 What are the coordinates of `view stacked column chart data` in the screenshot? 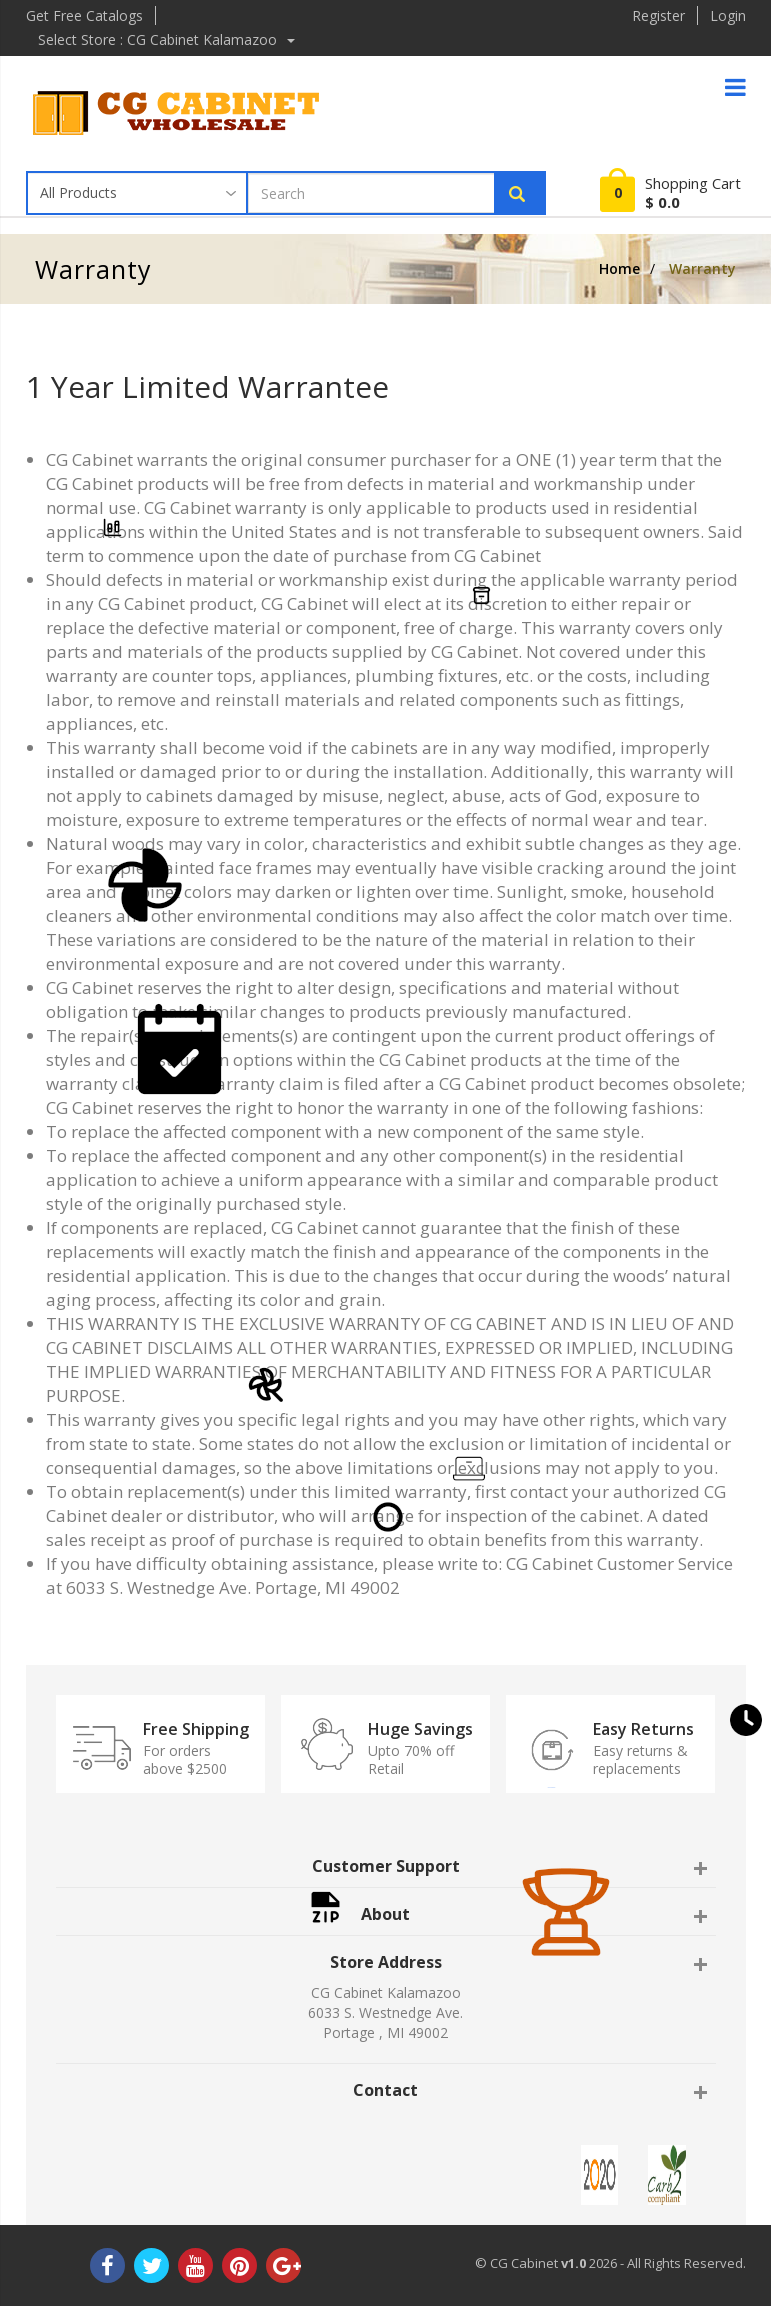 It's located at (112, 527).